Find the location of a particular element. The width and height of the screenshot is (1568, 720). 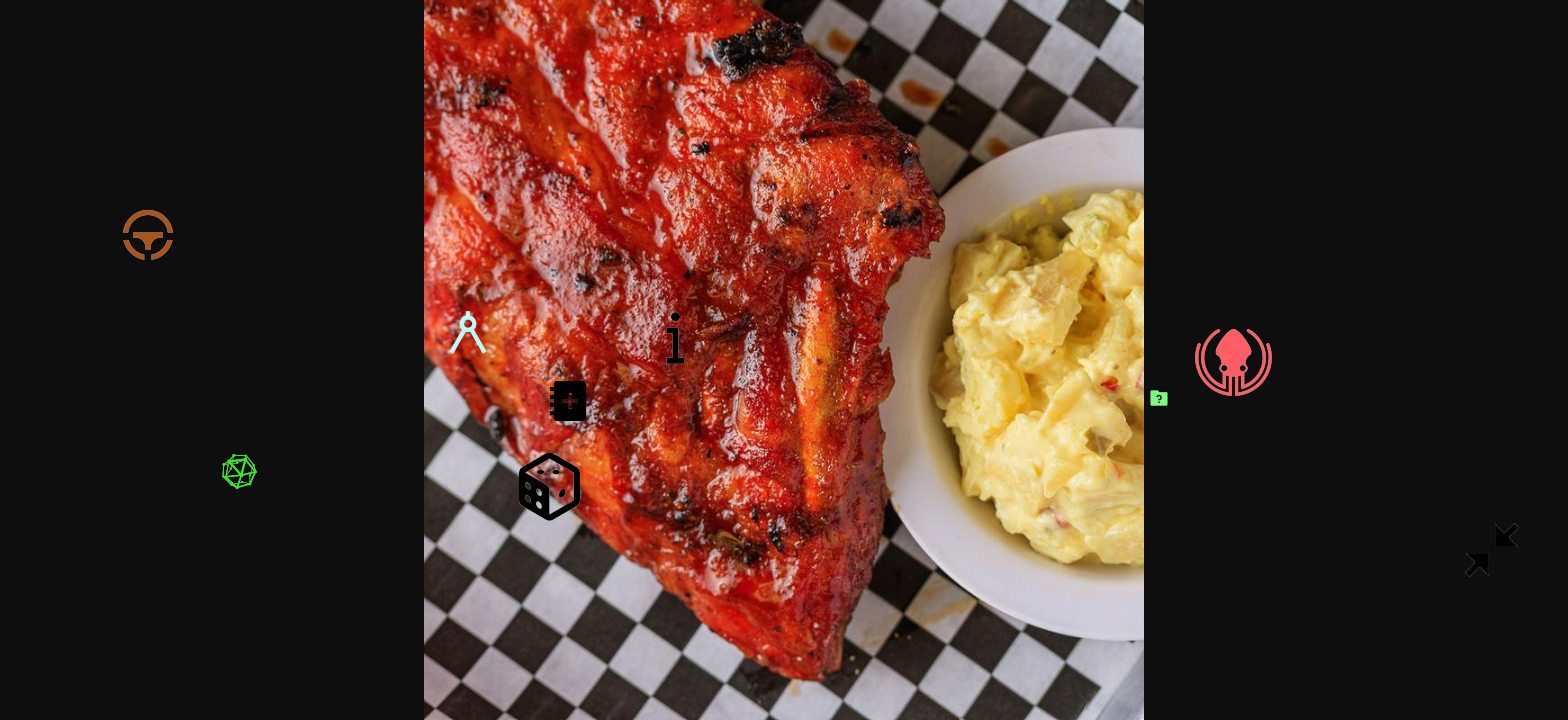

collapse or minimize an expanded view is located at coordinates (1492, 550).